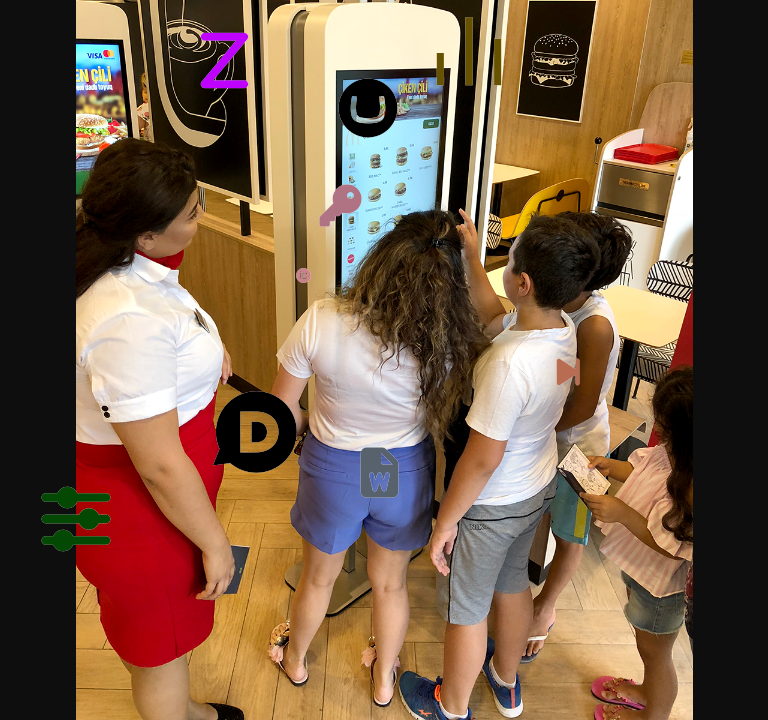 This screenshot has width=768, height=720. I want to click on umbraco CMS logo, so click(368, 108).